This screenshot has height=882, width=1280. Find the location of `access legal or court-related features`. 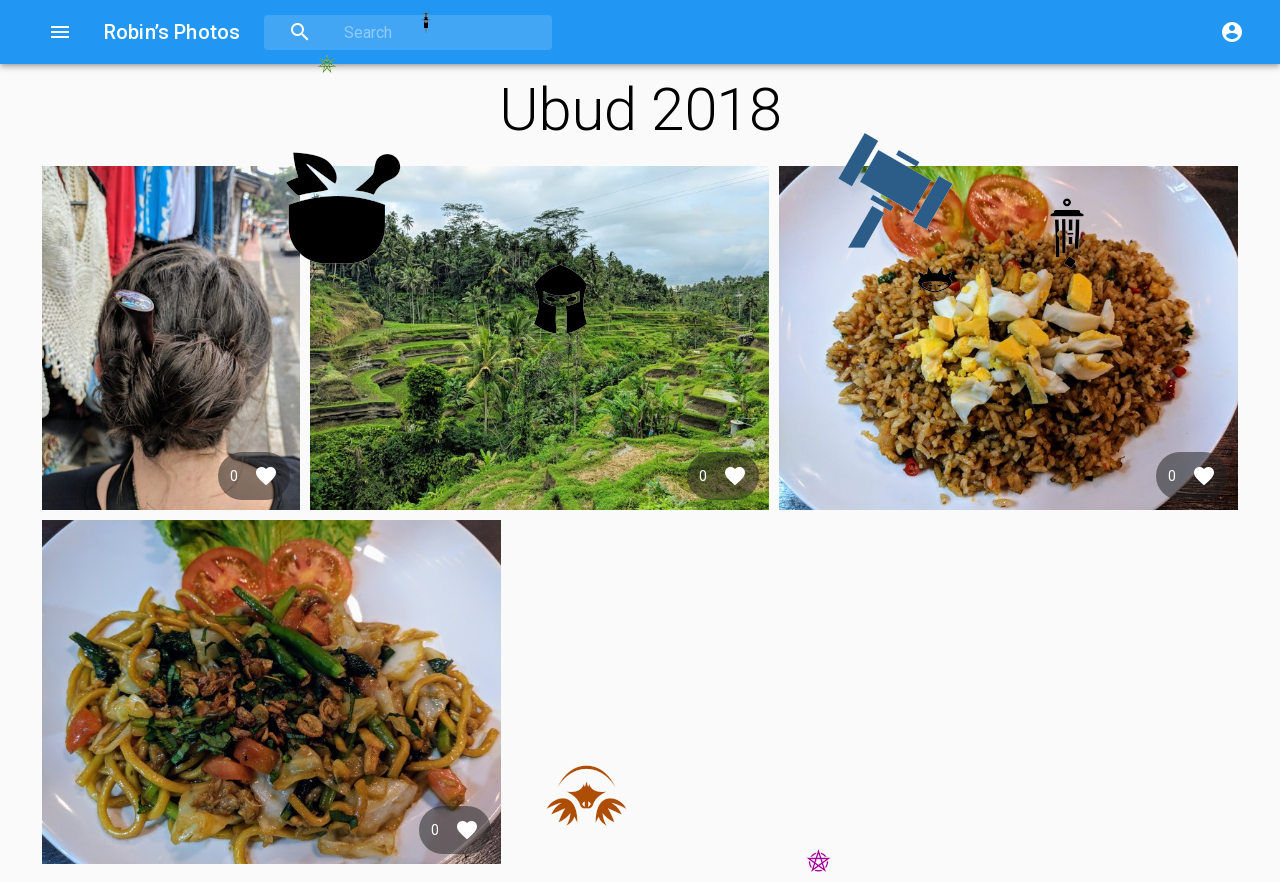

access legal or court-related features is located at coordinates (895, 189).